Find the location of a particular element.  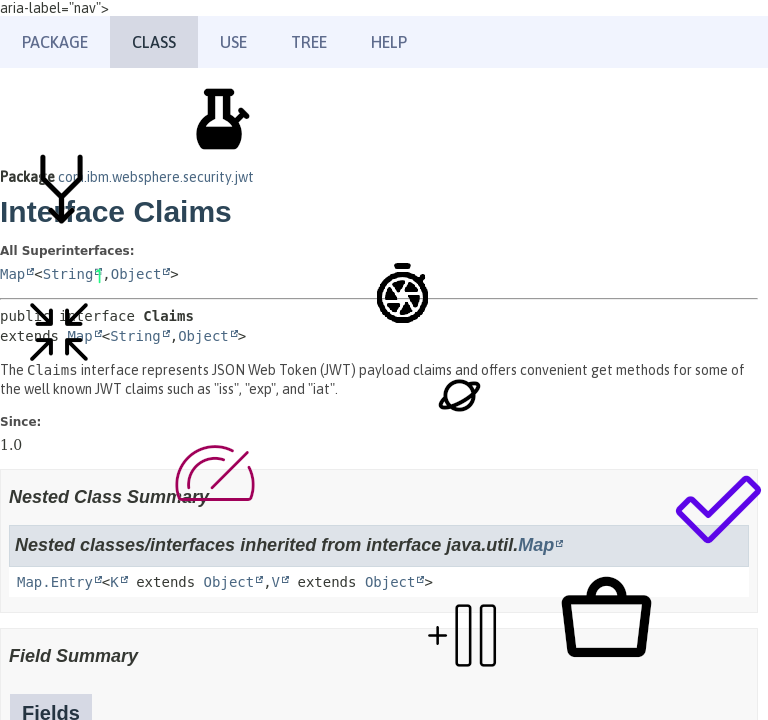

access cannabis or smoking-related content is located at coordinates (219, 119).